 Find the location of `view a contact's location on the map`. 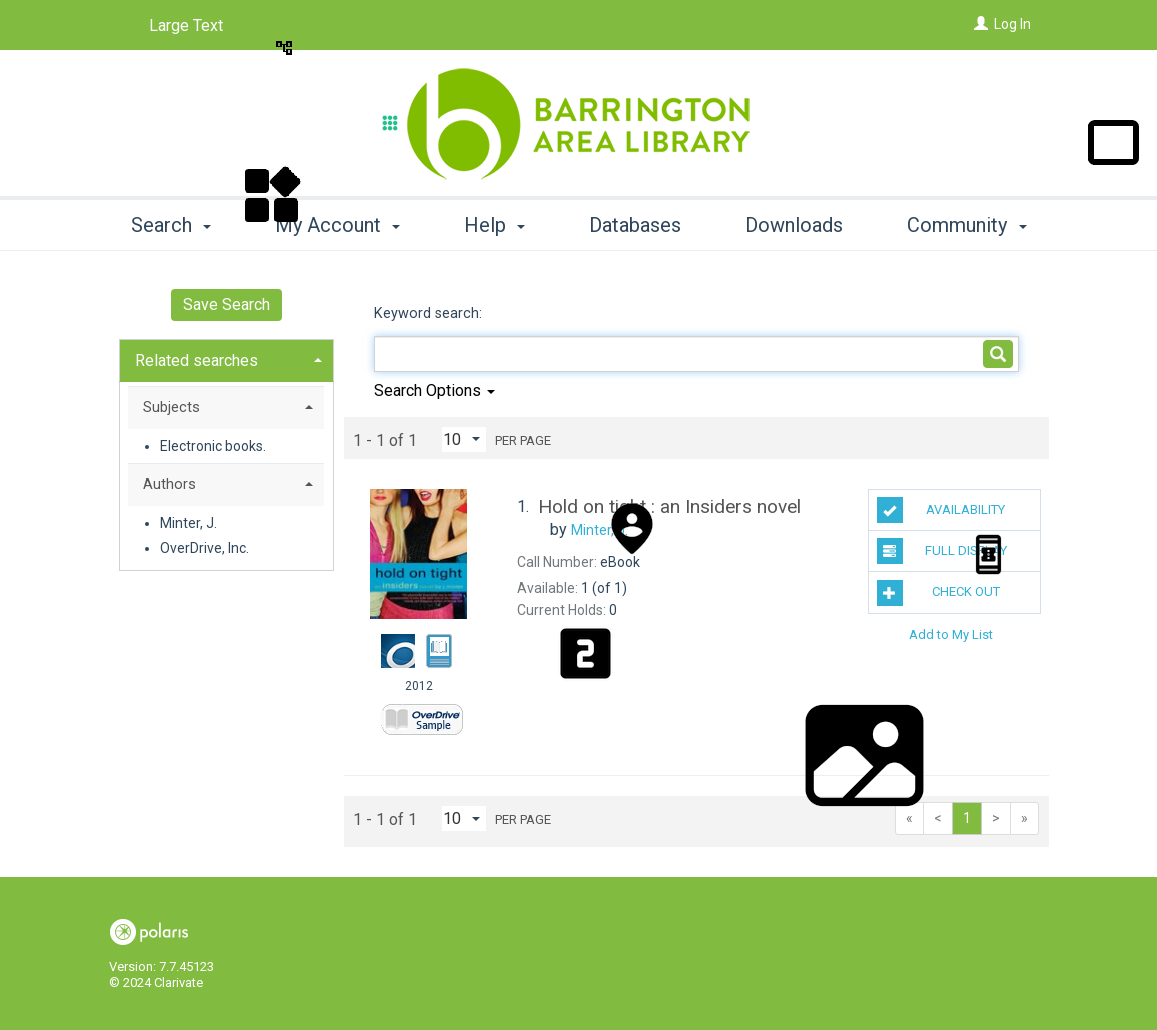

view a contact's location on the map is located at coordinates (632, 529).